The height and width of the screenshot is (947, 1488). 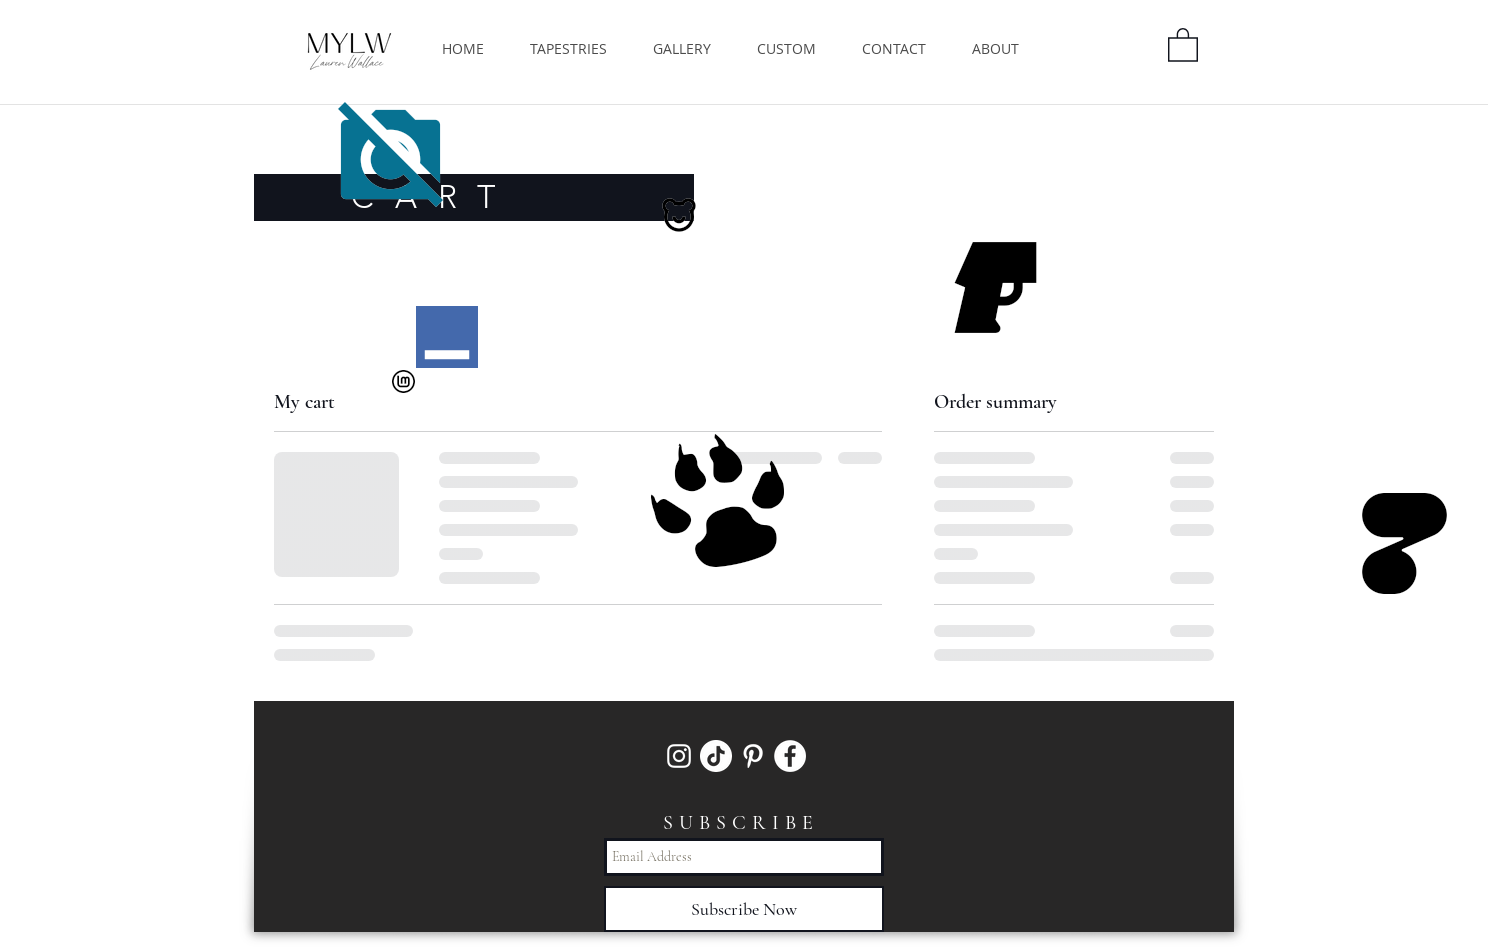 I want to click on Linux Mint operating system logo, so click(x=403, y=381).